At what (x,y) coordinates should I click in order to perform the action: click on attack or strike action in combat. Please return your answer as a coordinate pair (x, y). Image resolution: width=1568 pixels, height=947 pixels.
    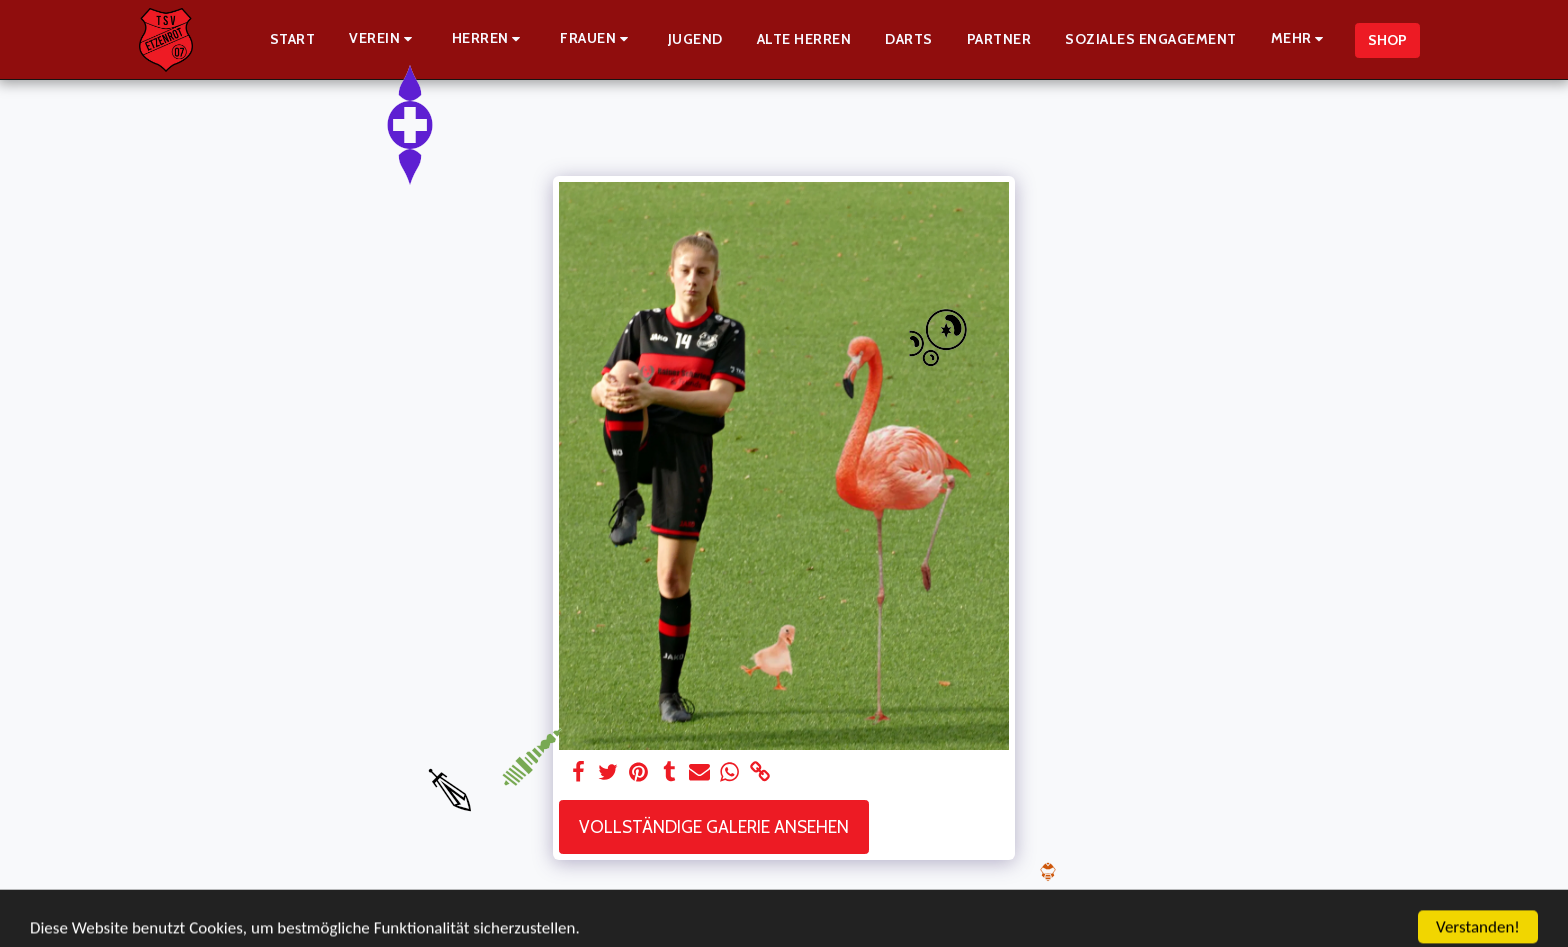
    Looking at the image, I should click on (450, 790).